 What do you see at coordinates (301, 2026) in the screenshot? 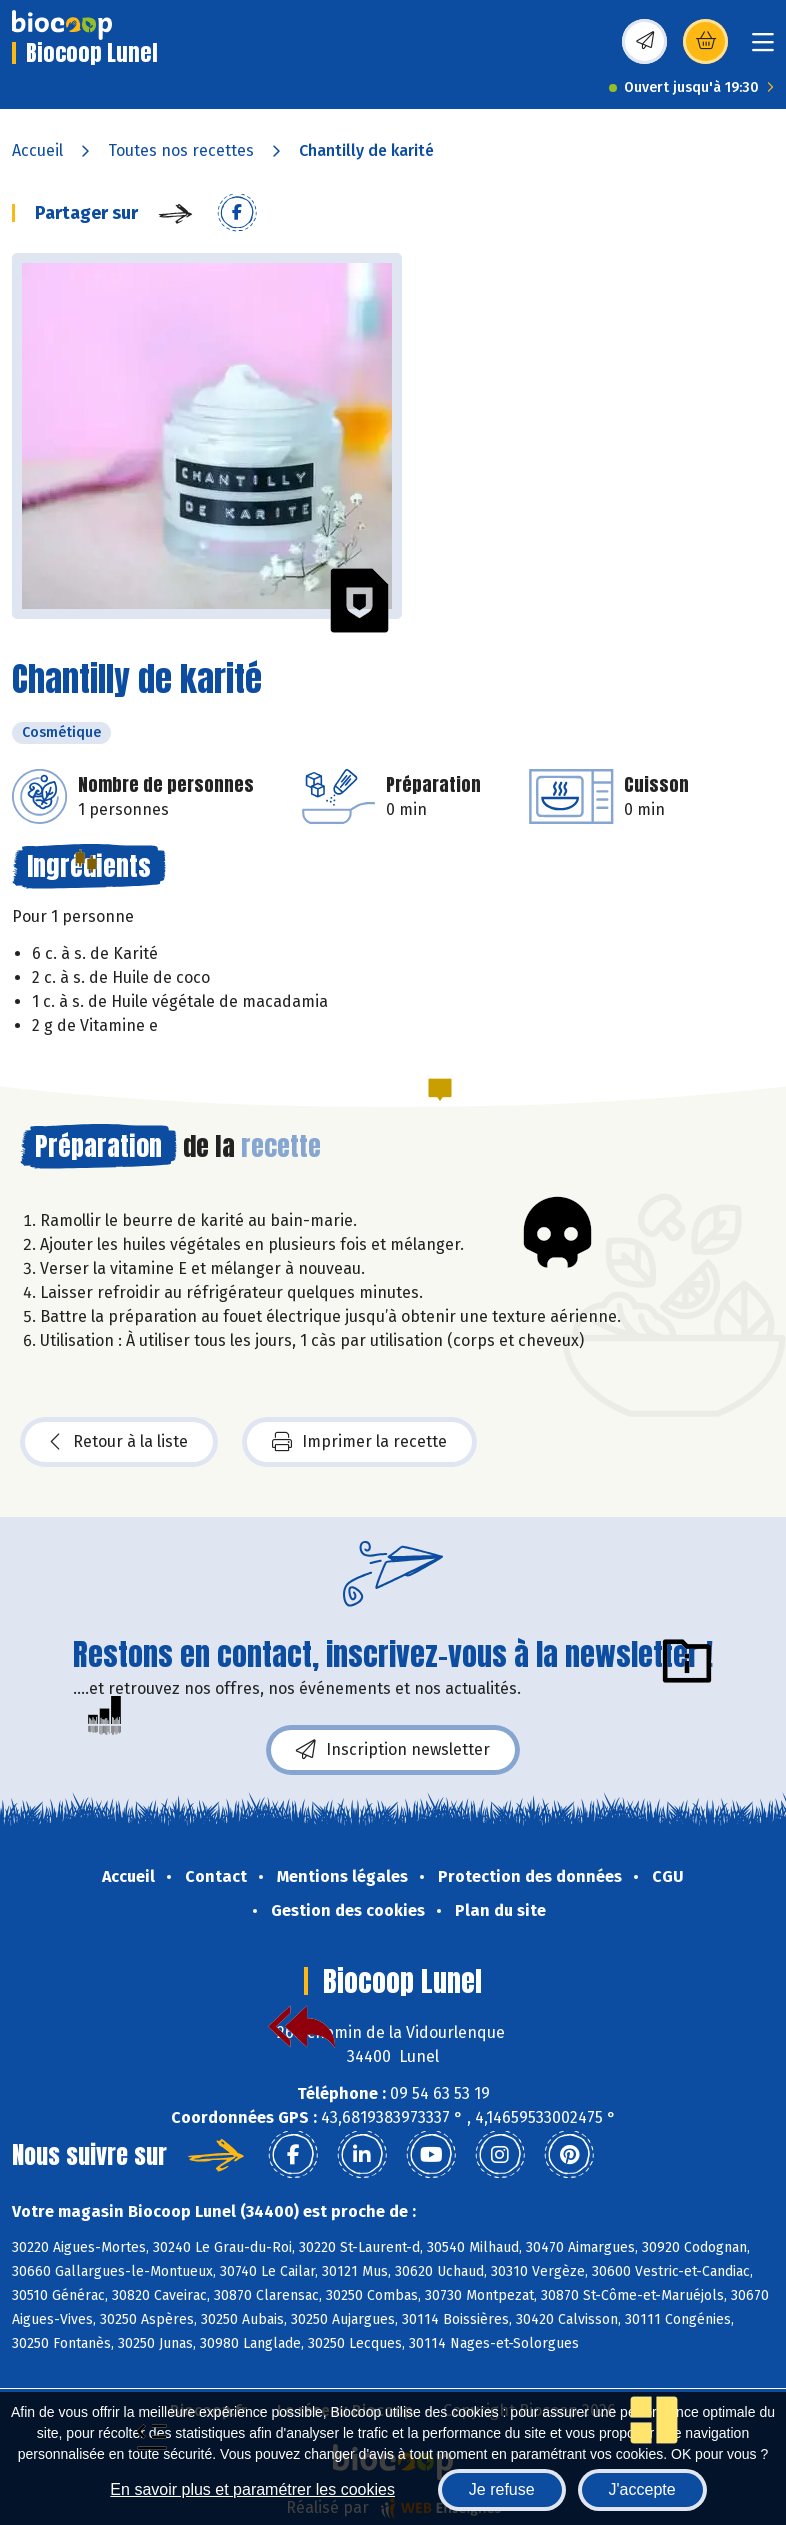
I see `reply to all recipients` at bounding box center [301, 2026].